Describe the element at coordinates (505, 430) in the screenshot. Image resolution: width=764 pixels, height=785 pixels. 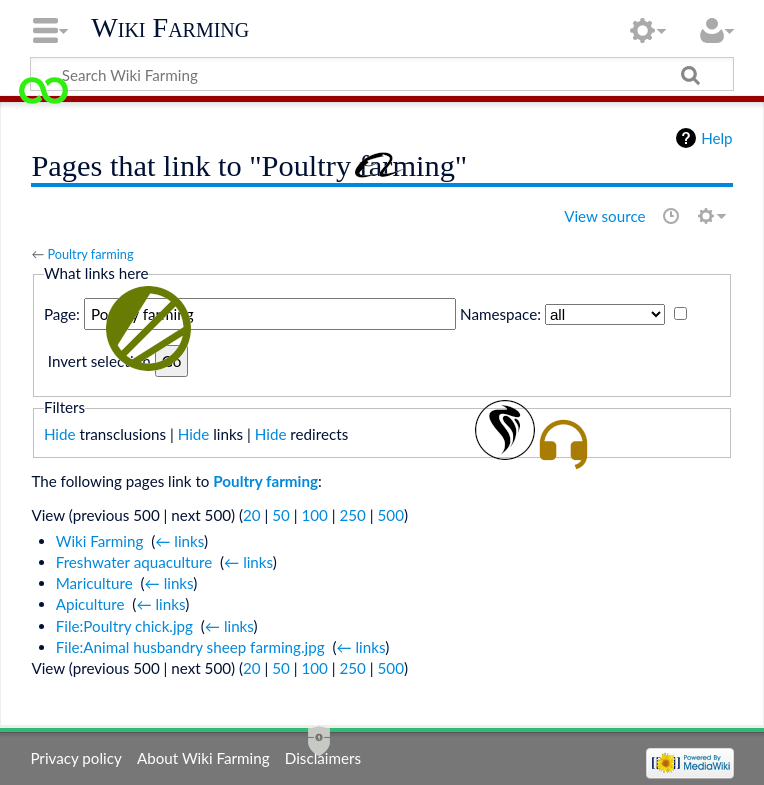
I see `open CapRover dashboard` at that location.